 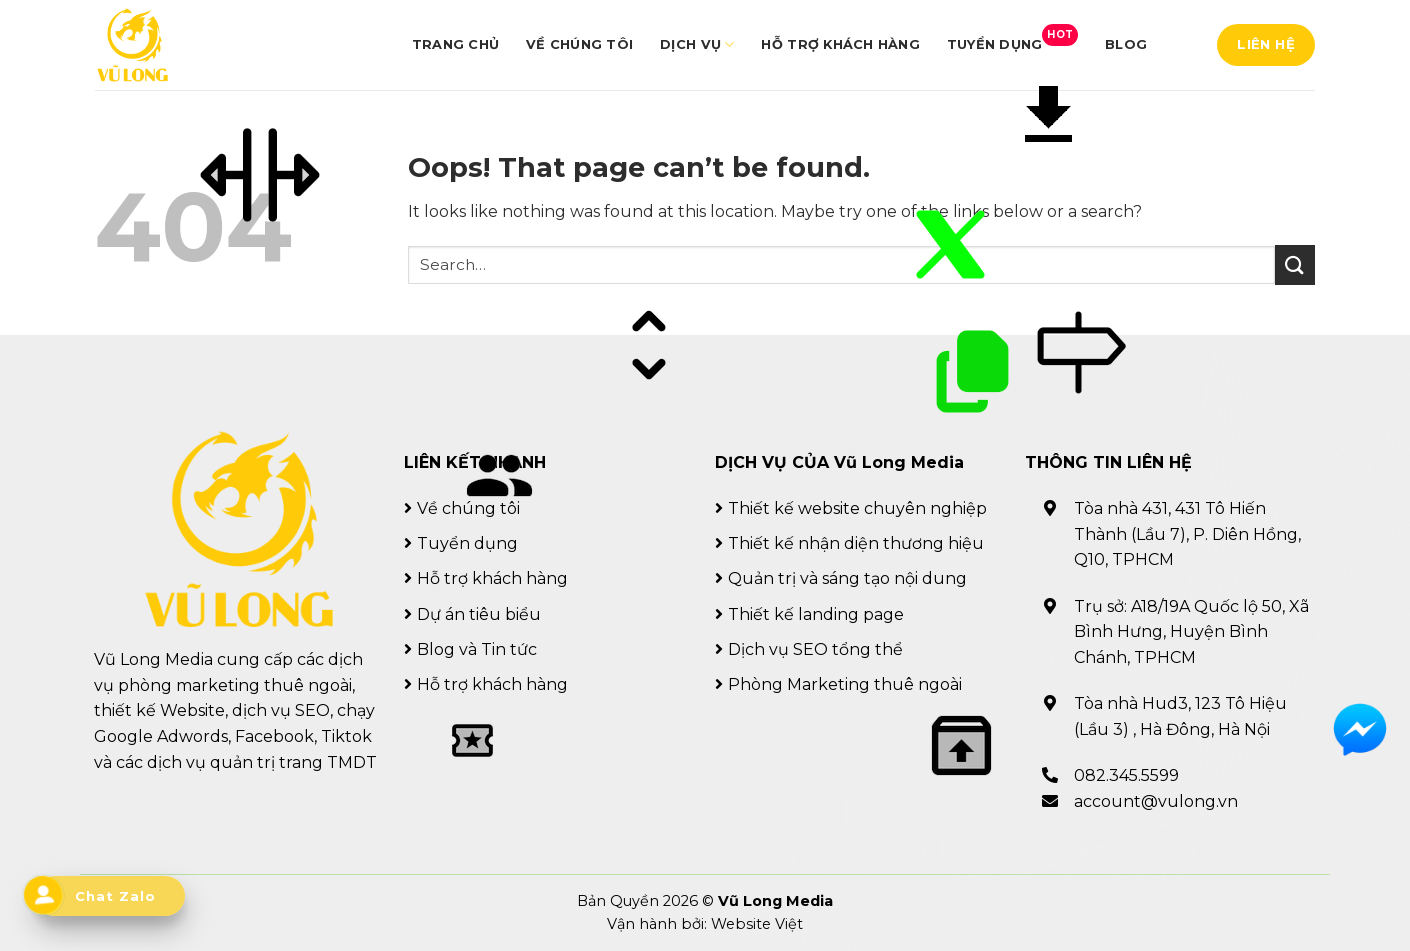 I want to click on copy to clipboard, so click(x=972, y=371).